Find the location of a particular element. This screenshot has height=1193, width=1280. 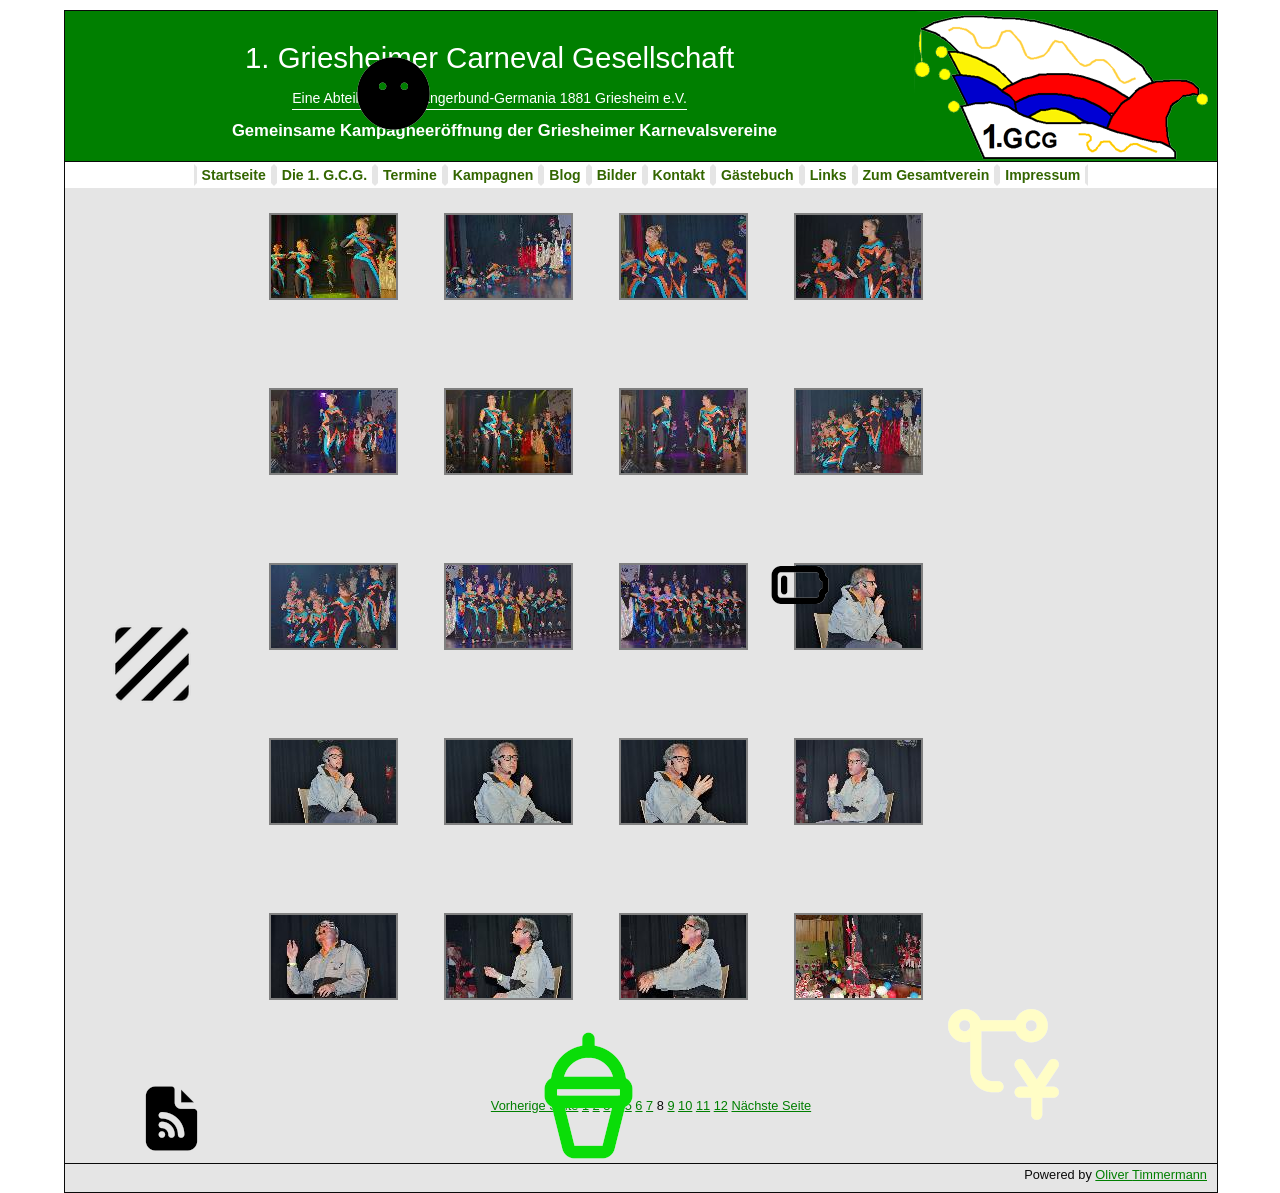

apply a texture or pattern overlay is located at coordinates (152, 664).